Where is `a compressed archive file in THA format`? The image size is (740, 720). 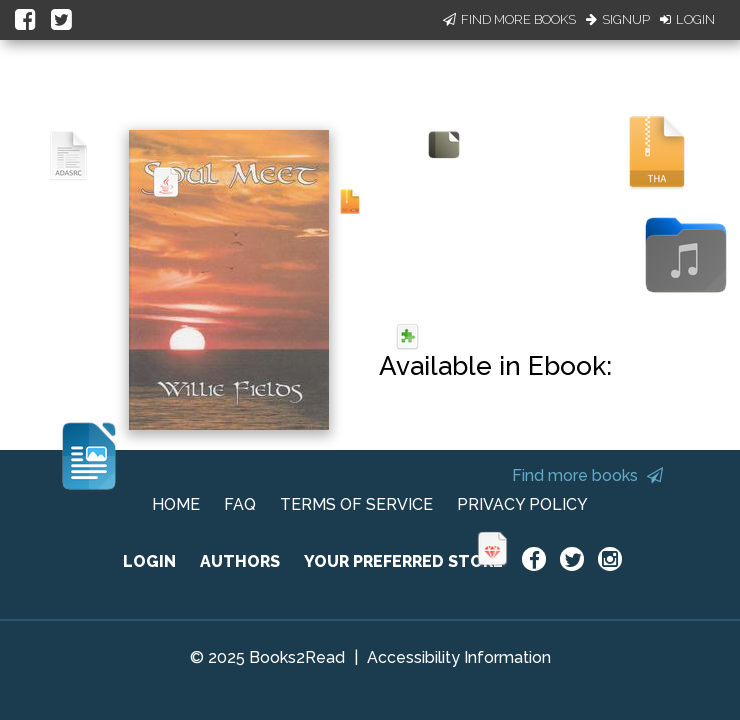 a compressed archive file in THA format is located at coordinates (657, 153).